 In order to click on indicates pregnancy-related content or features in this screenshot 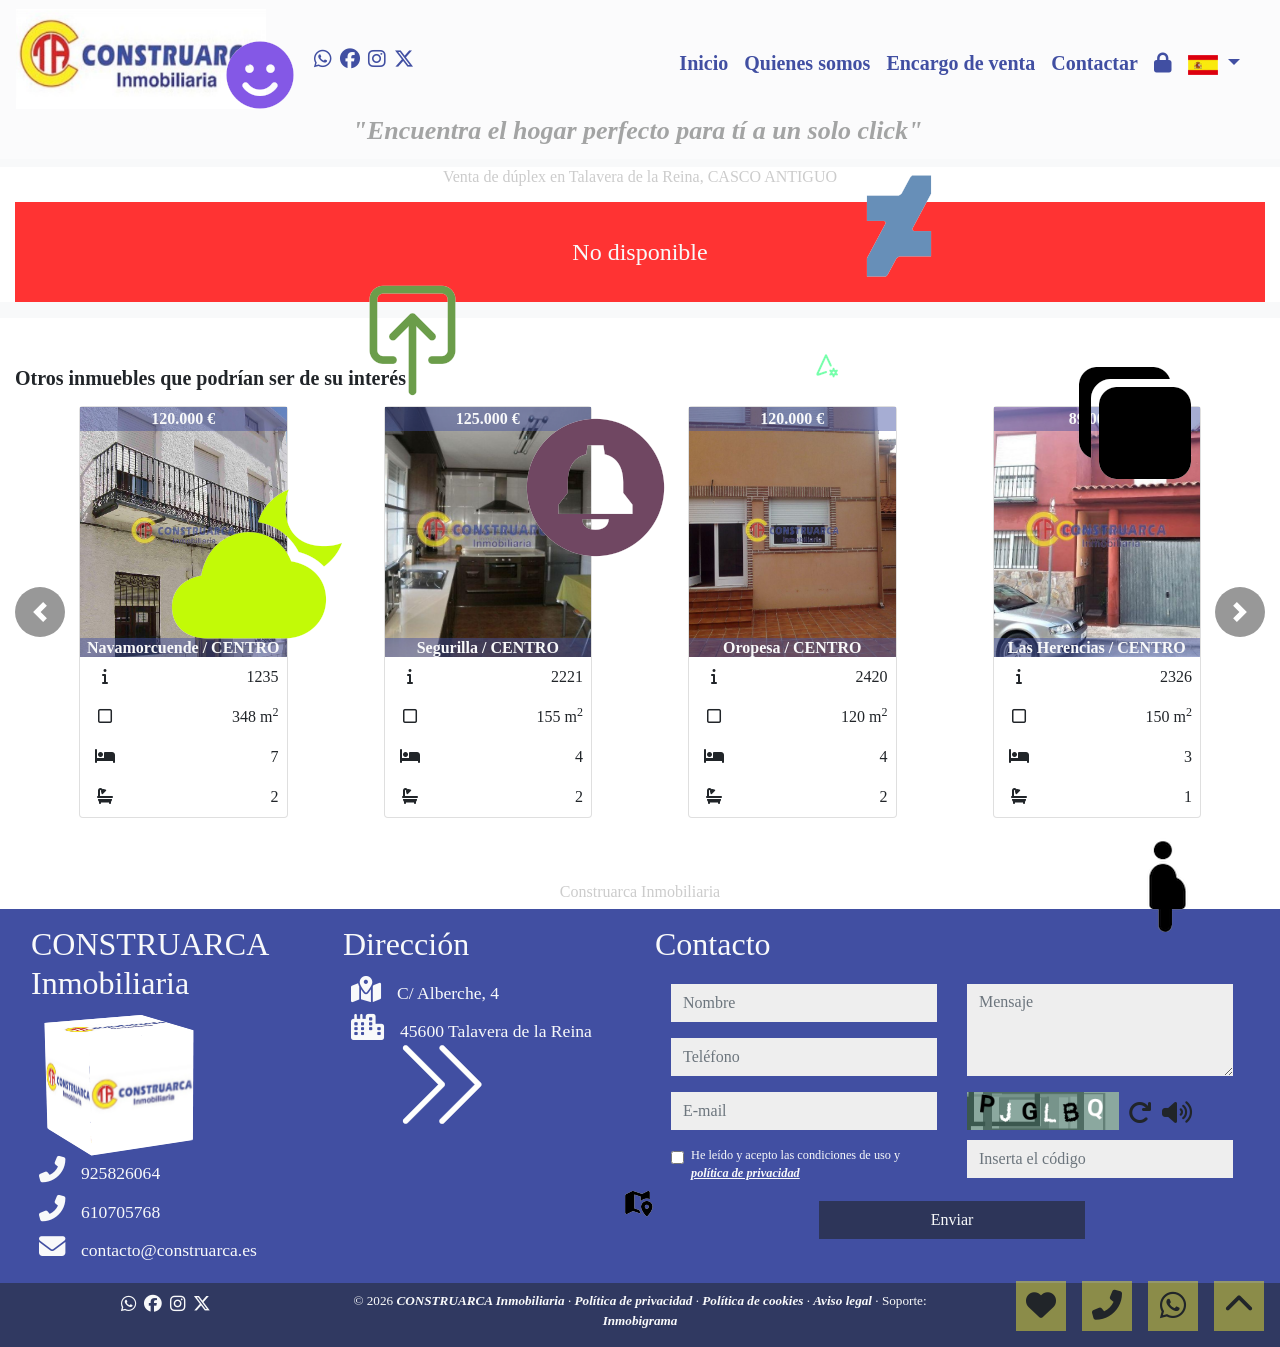, I will do `click(1167, 886)`.